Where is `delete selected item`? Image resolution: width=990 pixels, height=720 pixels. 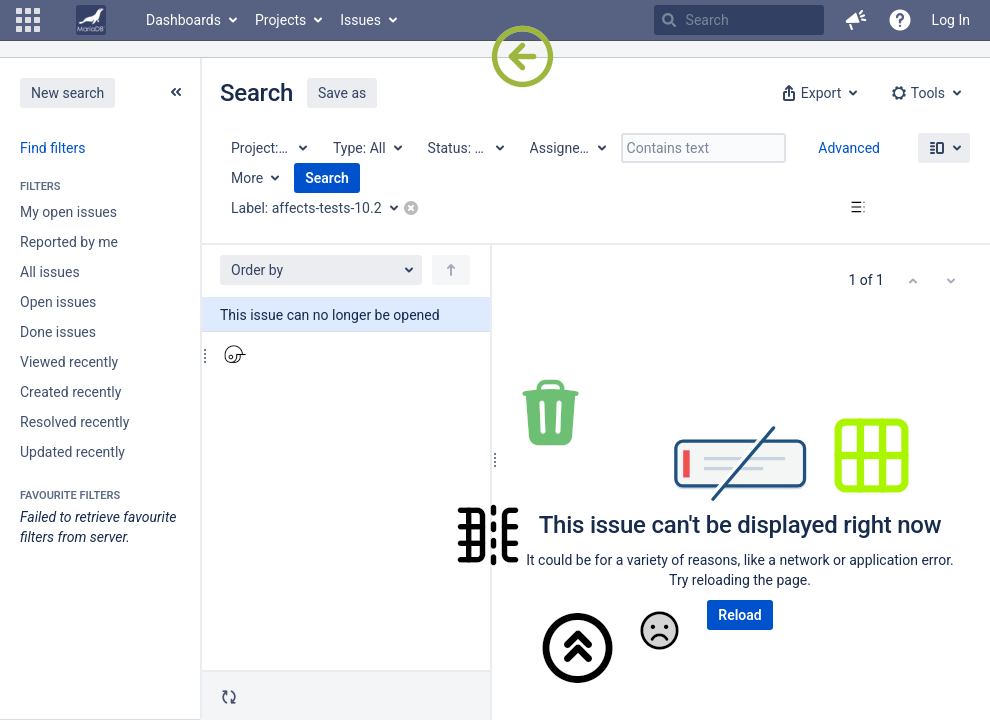 delete selected item is located at coordinates (550, 412).